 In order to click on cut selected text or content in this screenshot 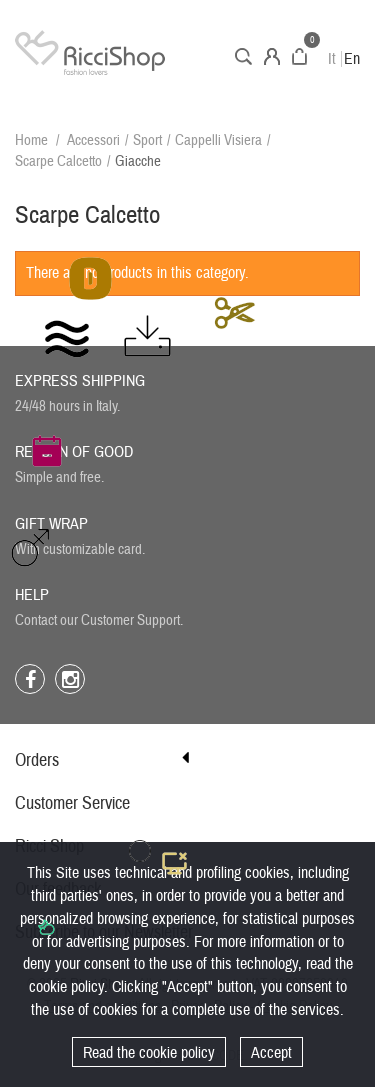, I will do `click(235, 313)`.